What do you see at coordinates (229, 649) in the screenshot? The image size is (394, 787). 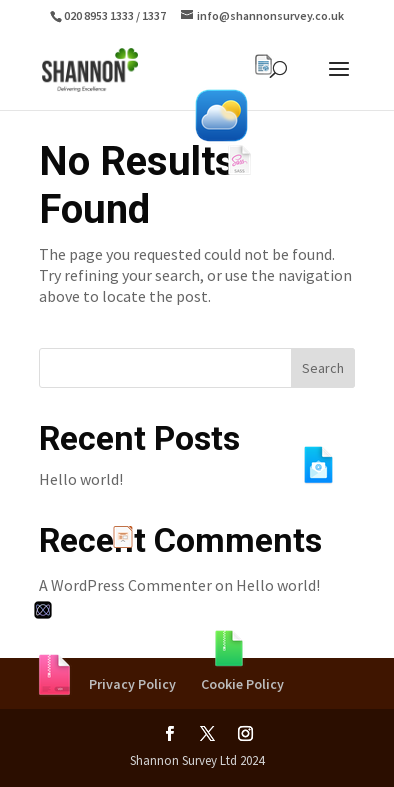 I see `compressed archive file (.arc format)` at bounding box center [229, 649].